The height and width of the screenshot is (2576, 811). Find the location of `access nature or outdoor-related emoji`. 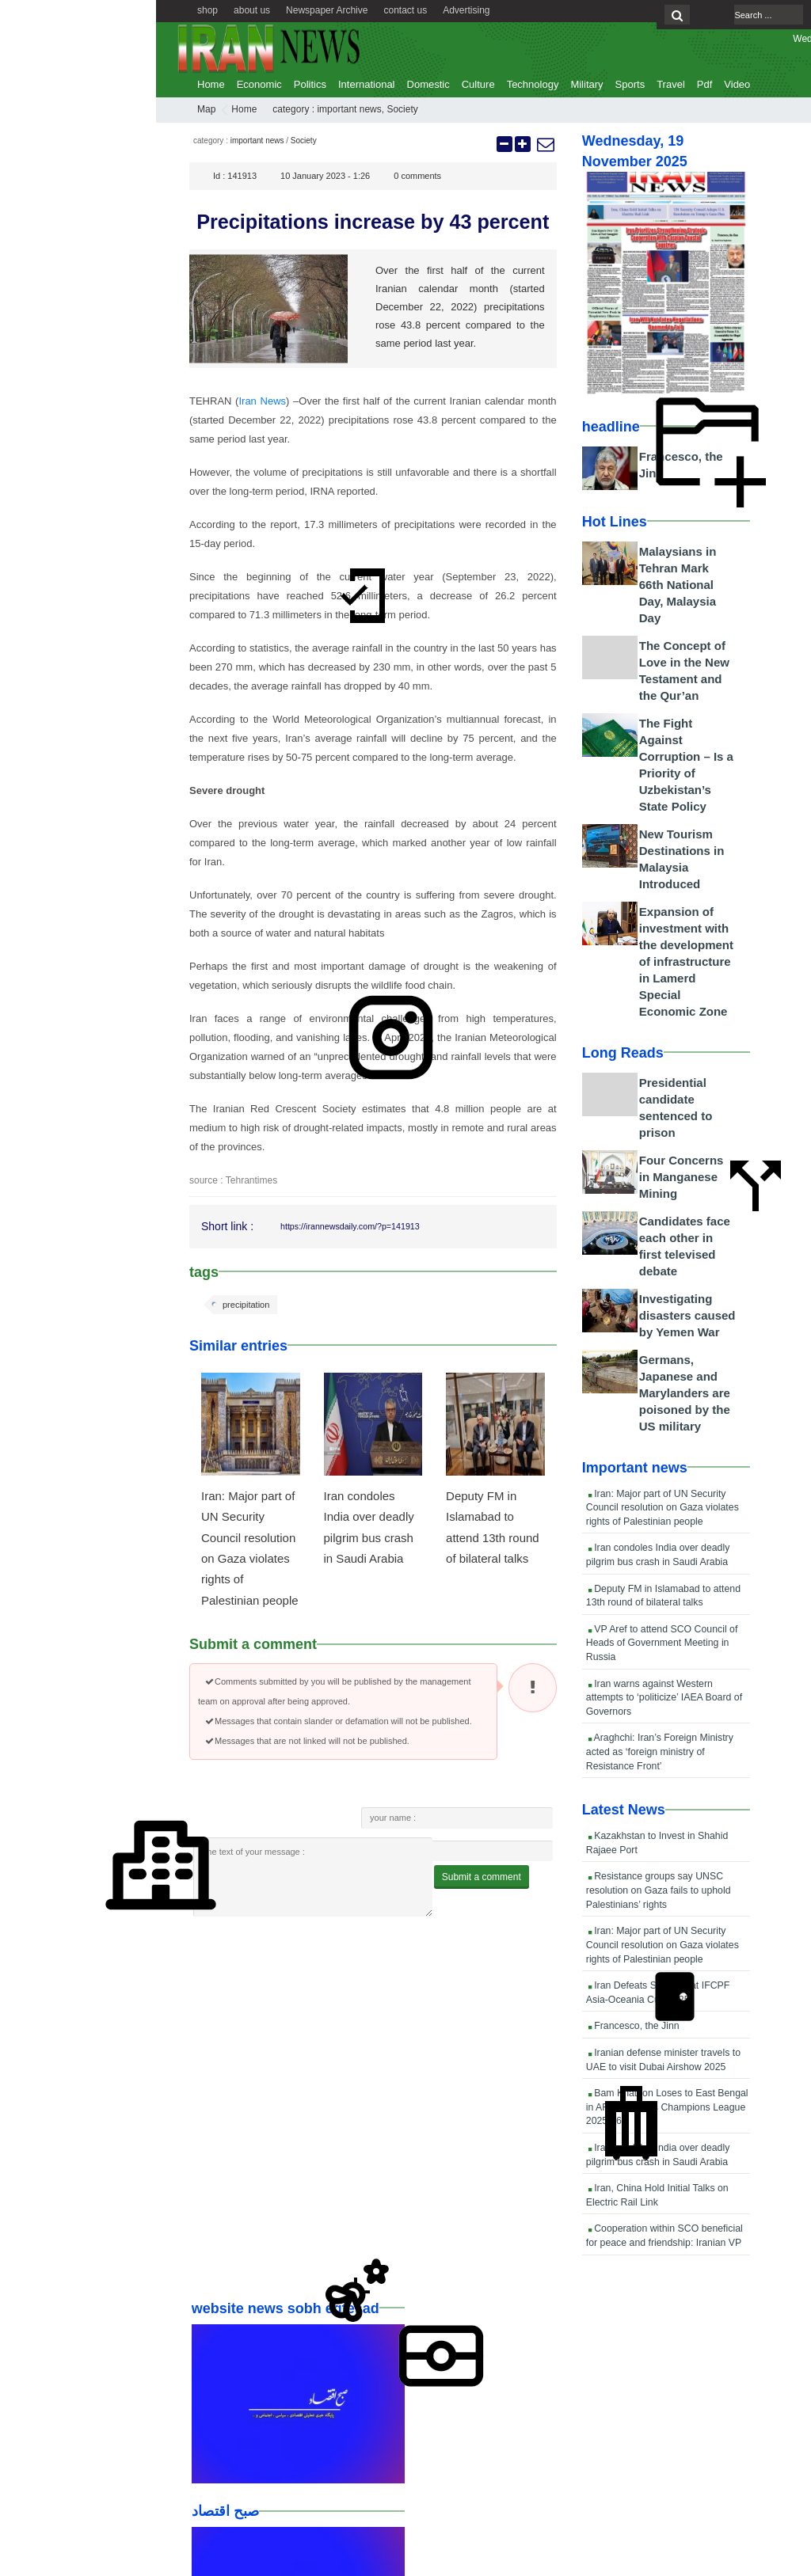

access nature or outdoor-related emoji is located at coordinates (357, 2290).